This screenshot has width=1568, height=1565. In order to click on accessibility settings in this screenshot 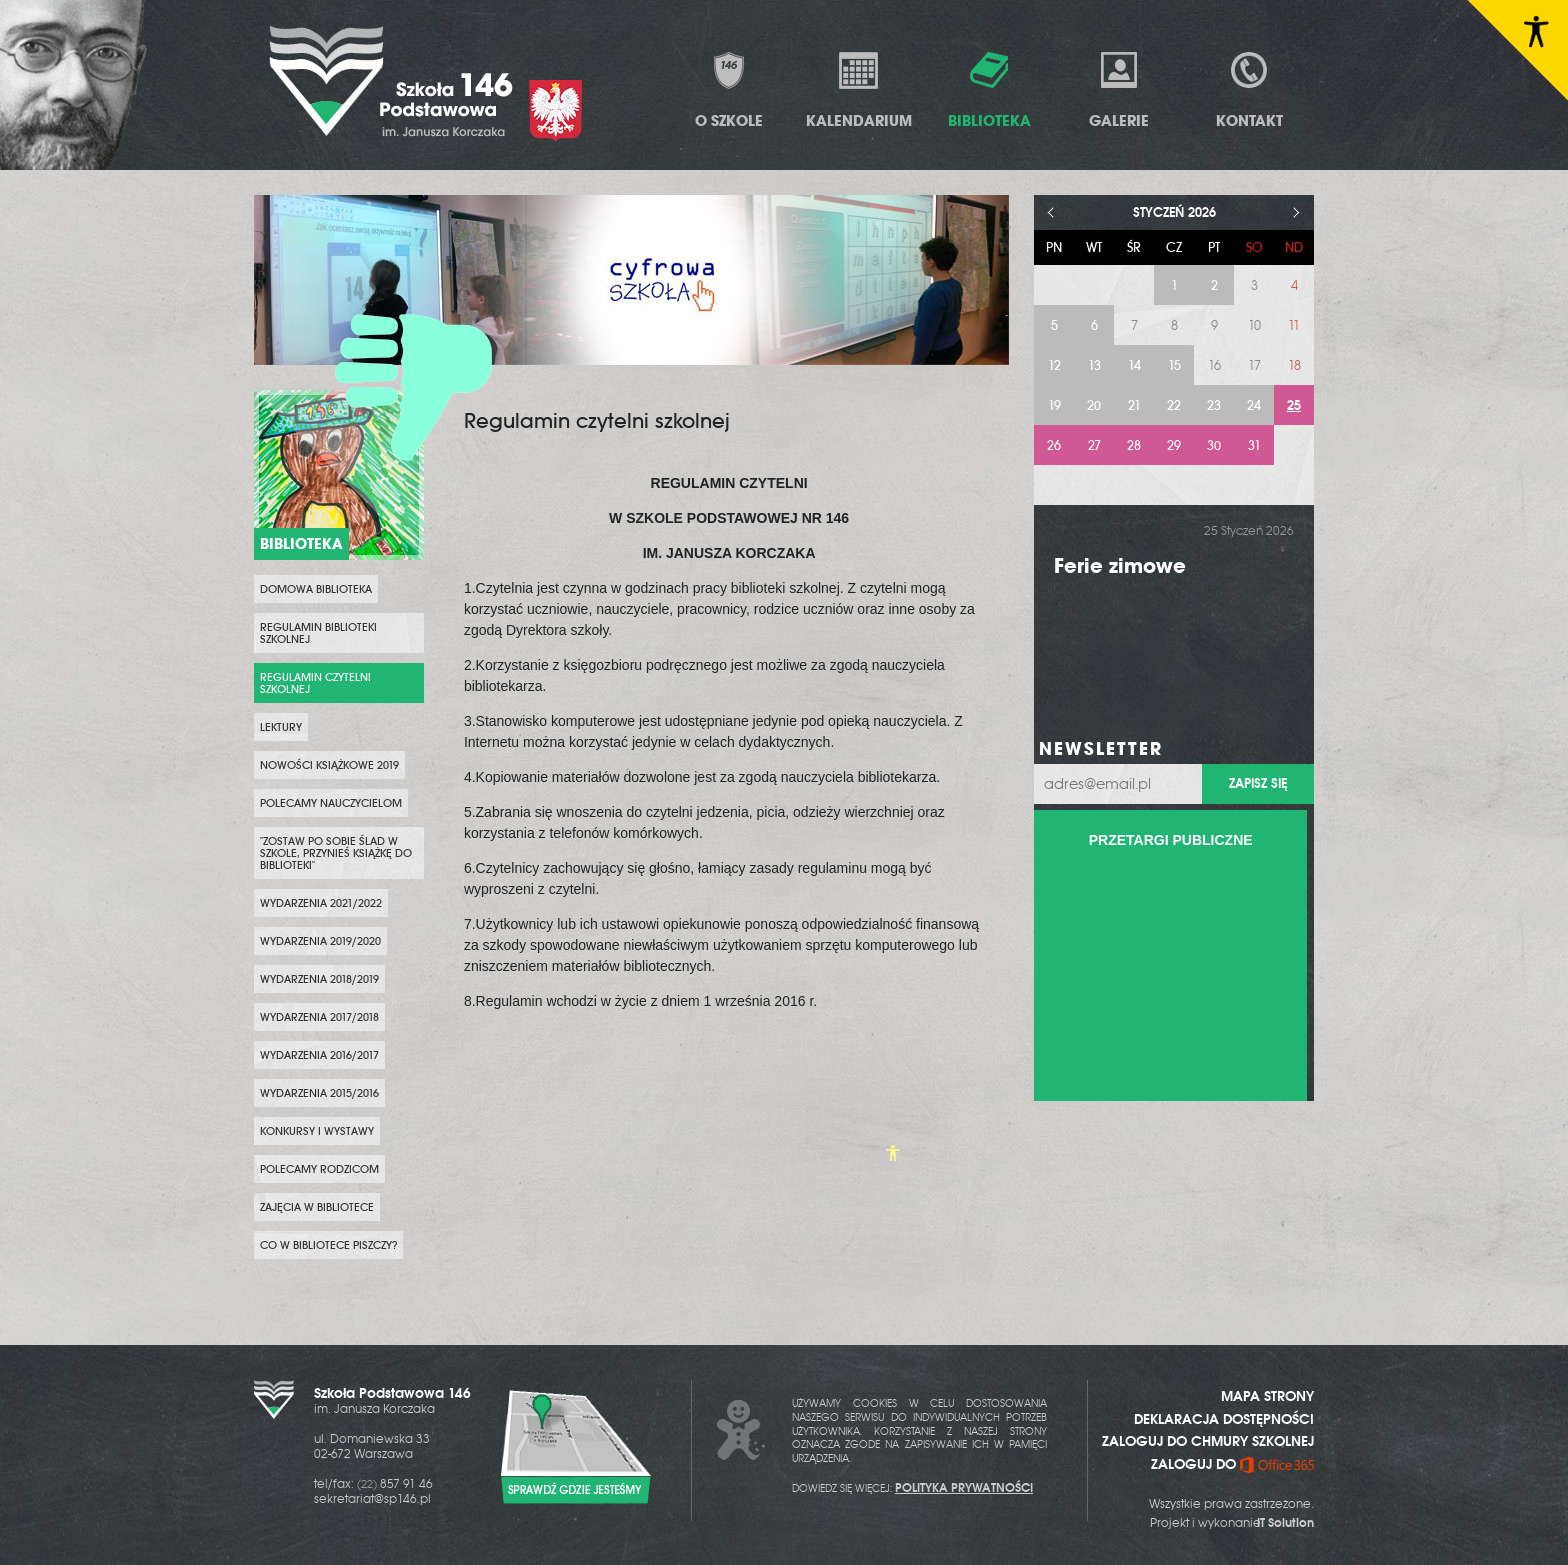, I will do `click(893, 1153)`.